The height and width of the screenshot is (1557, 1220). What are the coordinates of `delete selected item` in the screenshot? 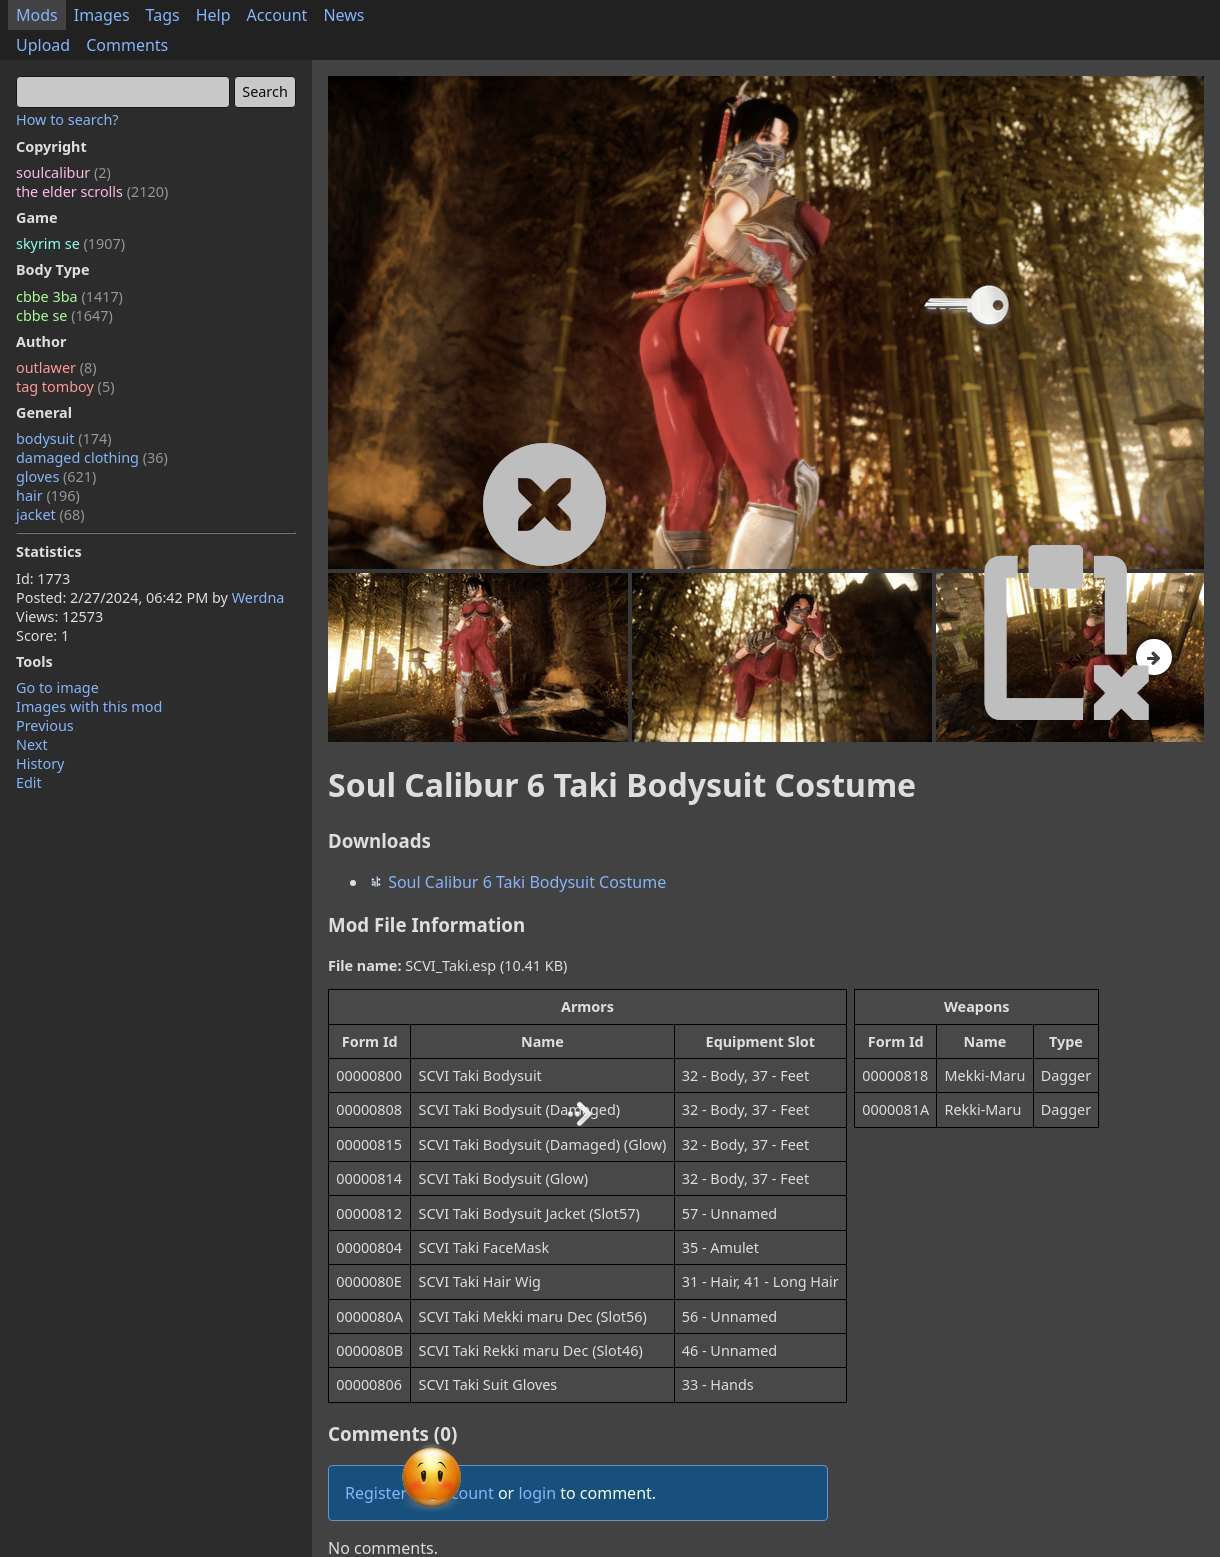 It's located at (544, 504).